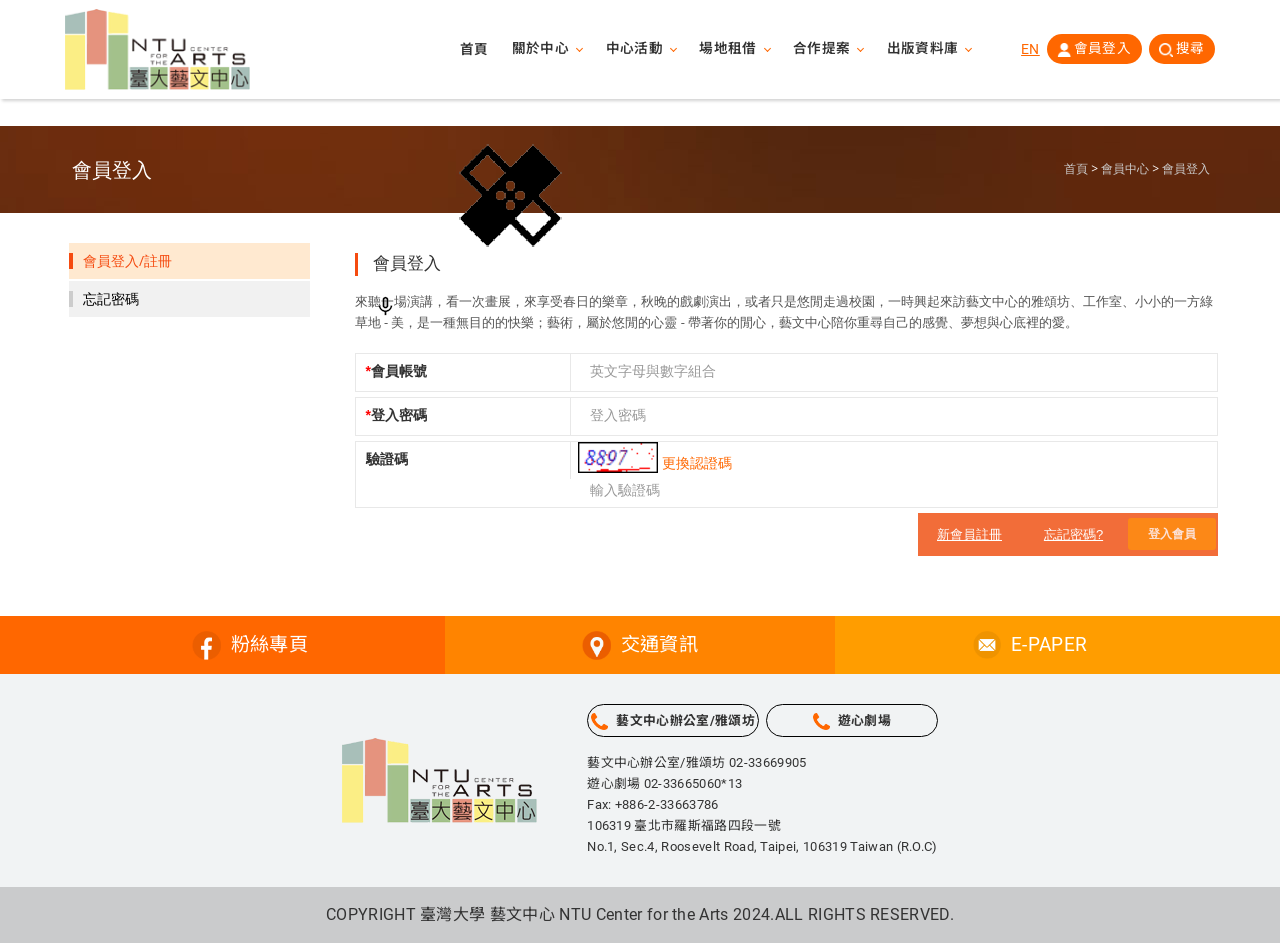 This screenshot has width=1280, height=943. Describe the element at coordinates (510, 195) in the screenshot. I see `apply healing or repair tool` at that location.